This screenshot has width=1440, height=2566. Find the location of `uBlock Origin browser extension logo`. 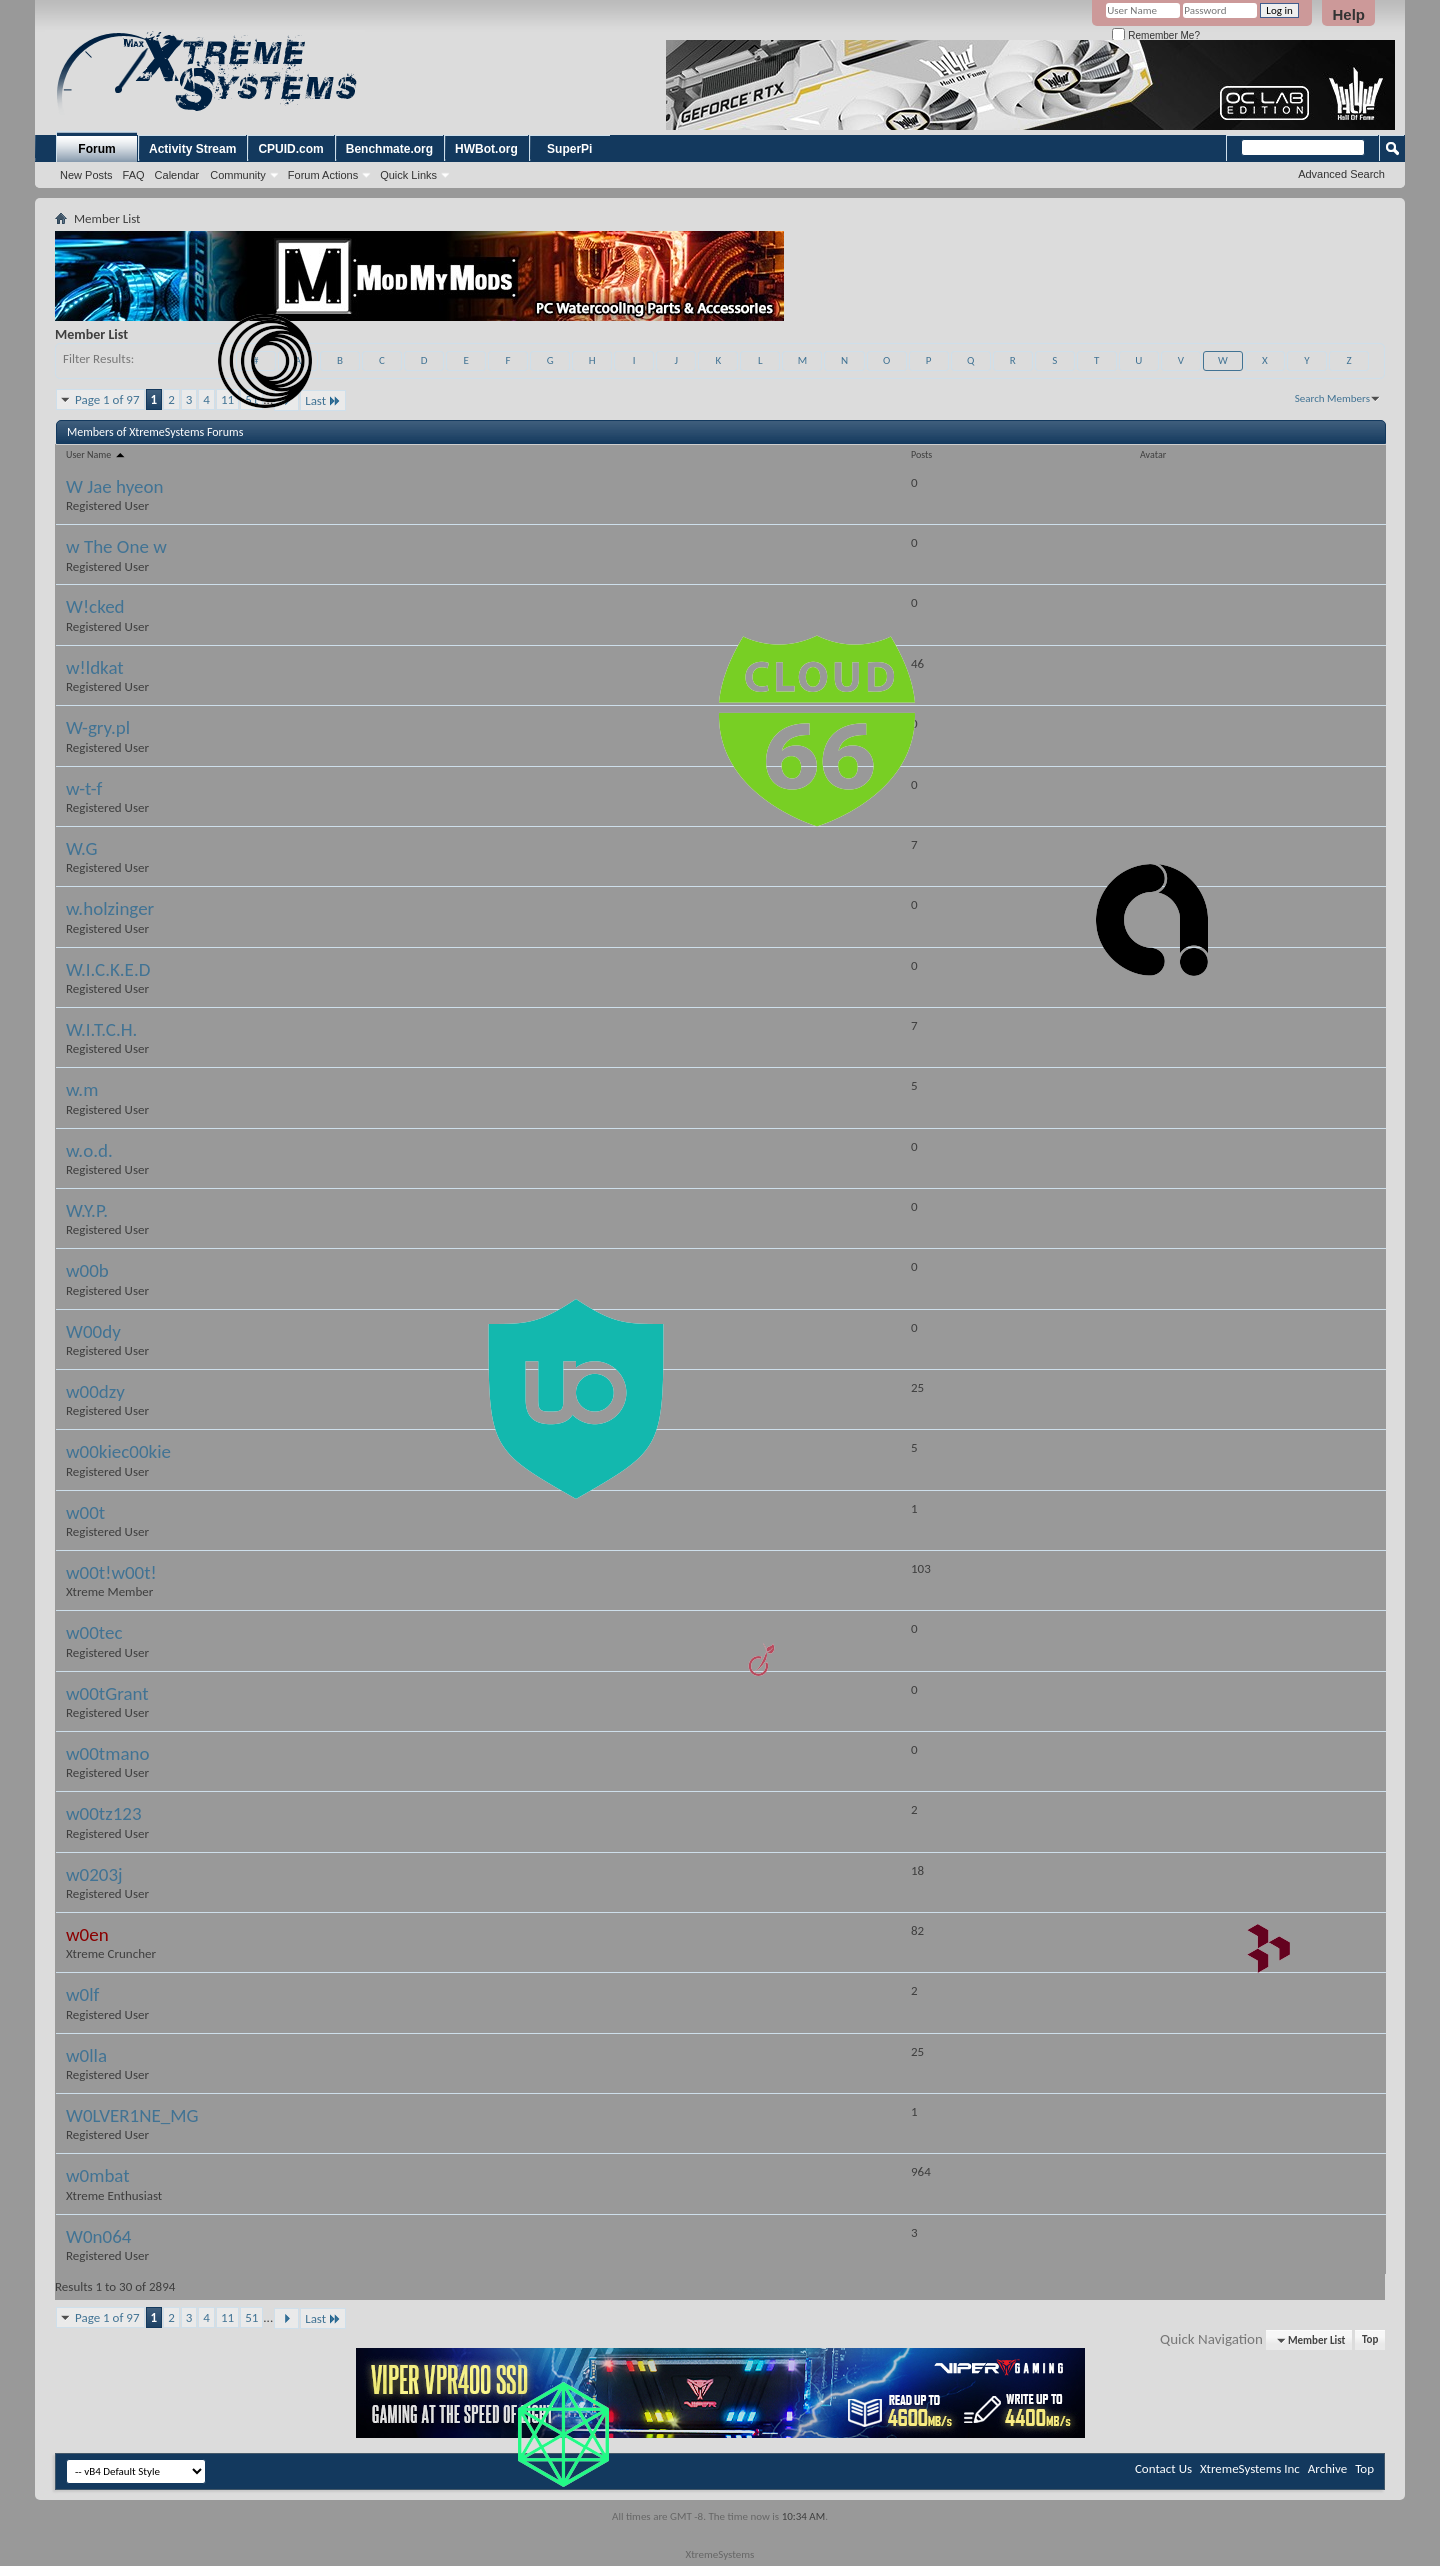

uBlock Origin browser extension logo is located at coordinates (576, 1399).